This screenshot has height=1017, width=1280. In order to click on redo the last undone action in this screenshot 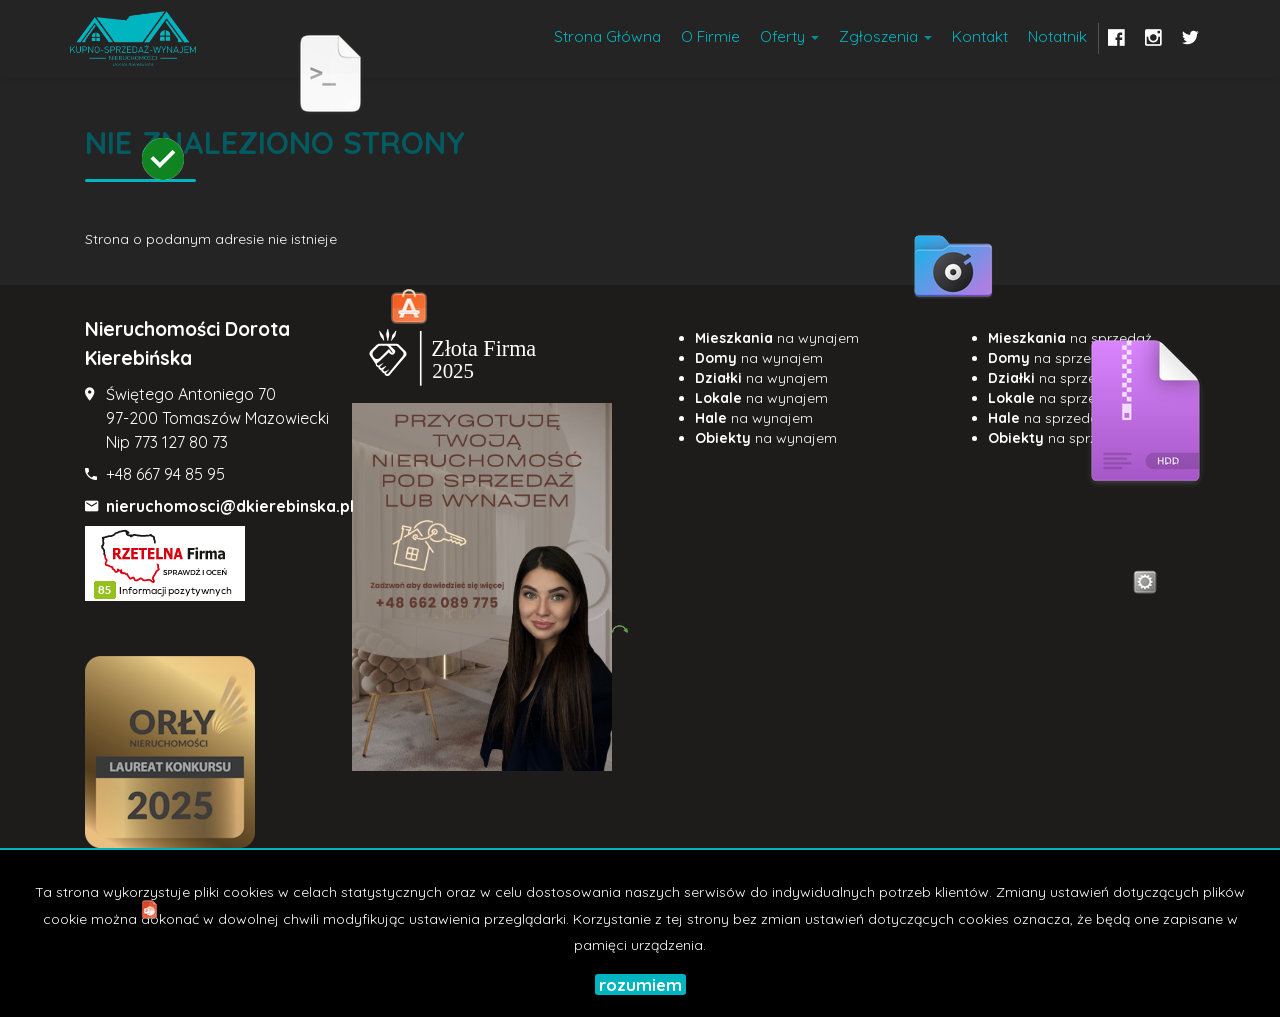, I will do `click(620, 629)`.